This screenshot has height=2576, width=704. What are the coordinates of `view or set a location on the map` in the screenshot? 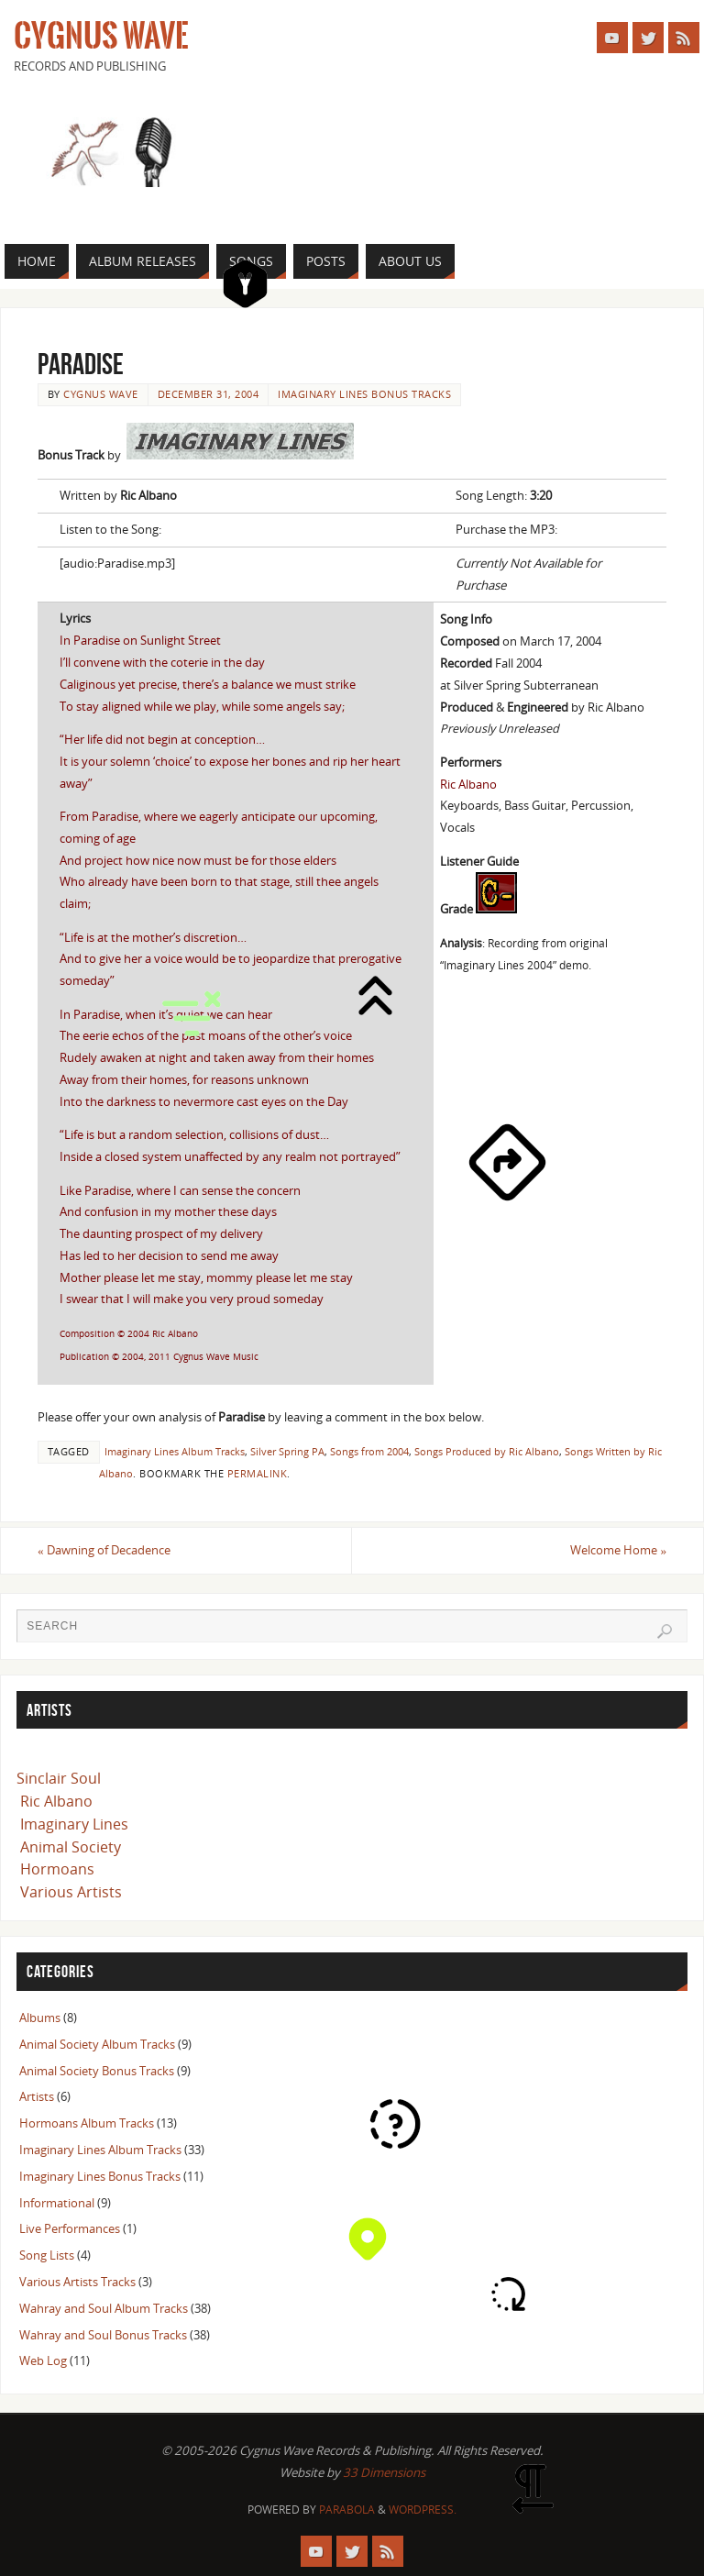 It's located at (368, 2239).